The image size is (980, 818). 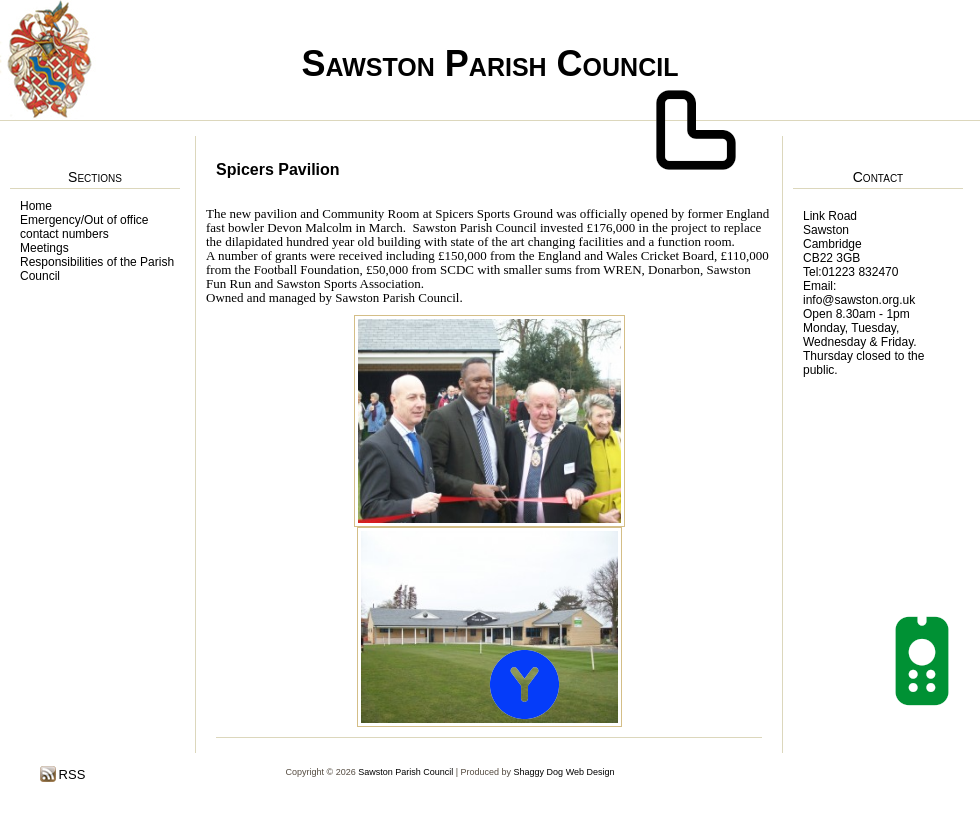 I want to click on connect two paths with a straight corner join, so click(x=696, y=130).